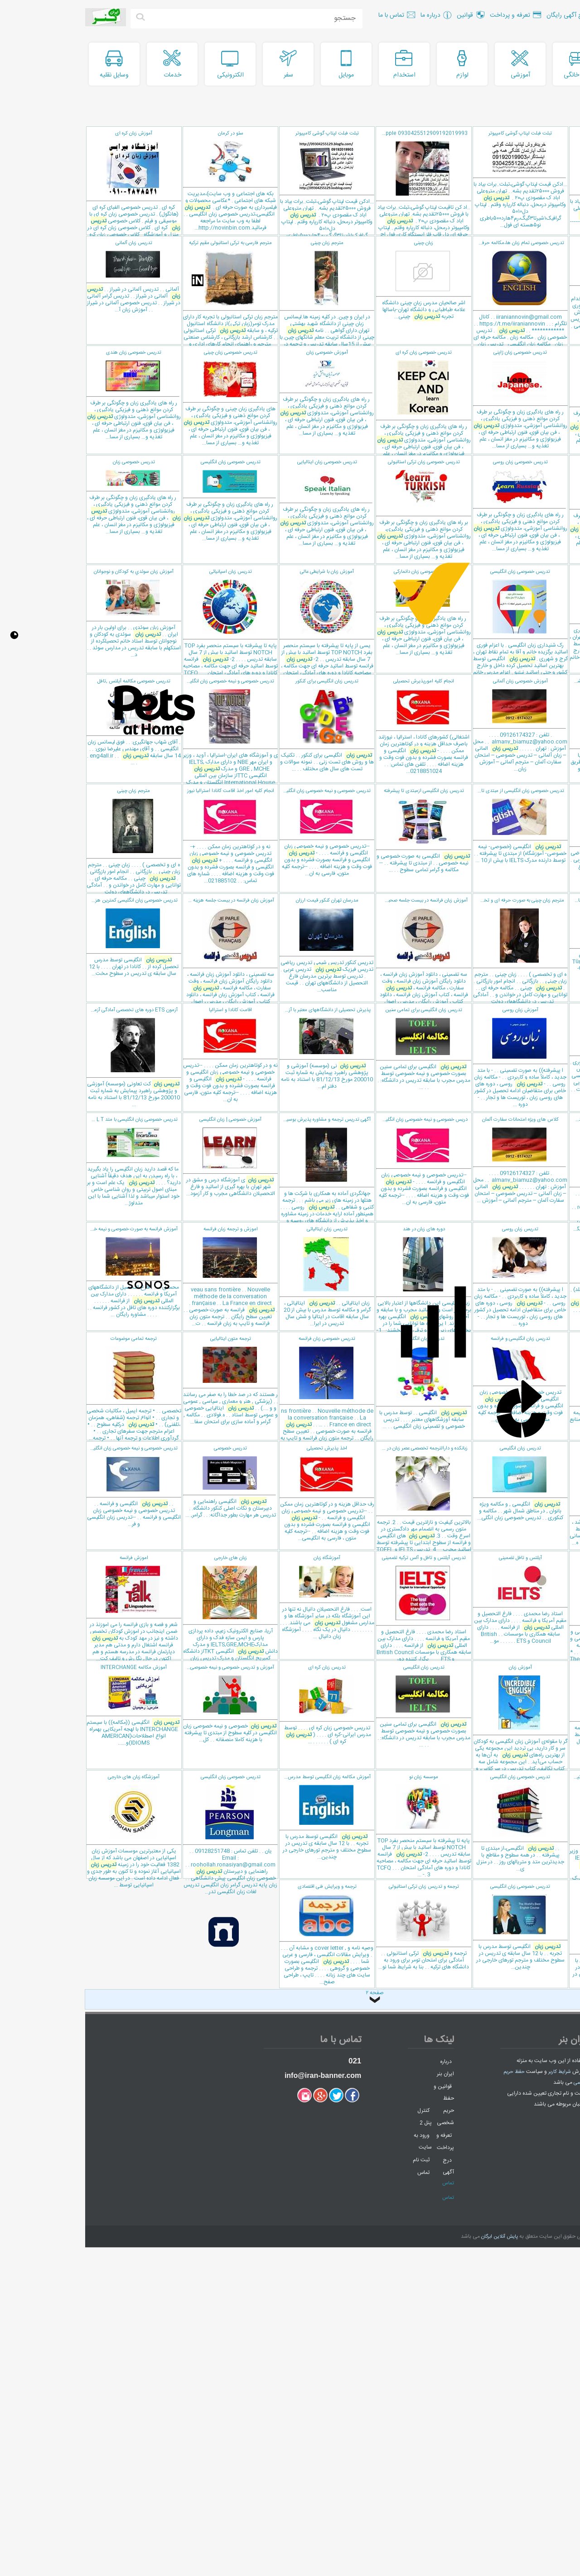 This screenshot has width=580, height=2576. What do you see at coordinates (151, 710) in the screenshot?
I see `visit the Pets at Home website or app` at bounding box center [151, 710].